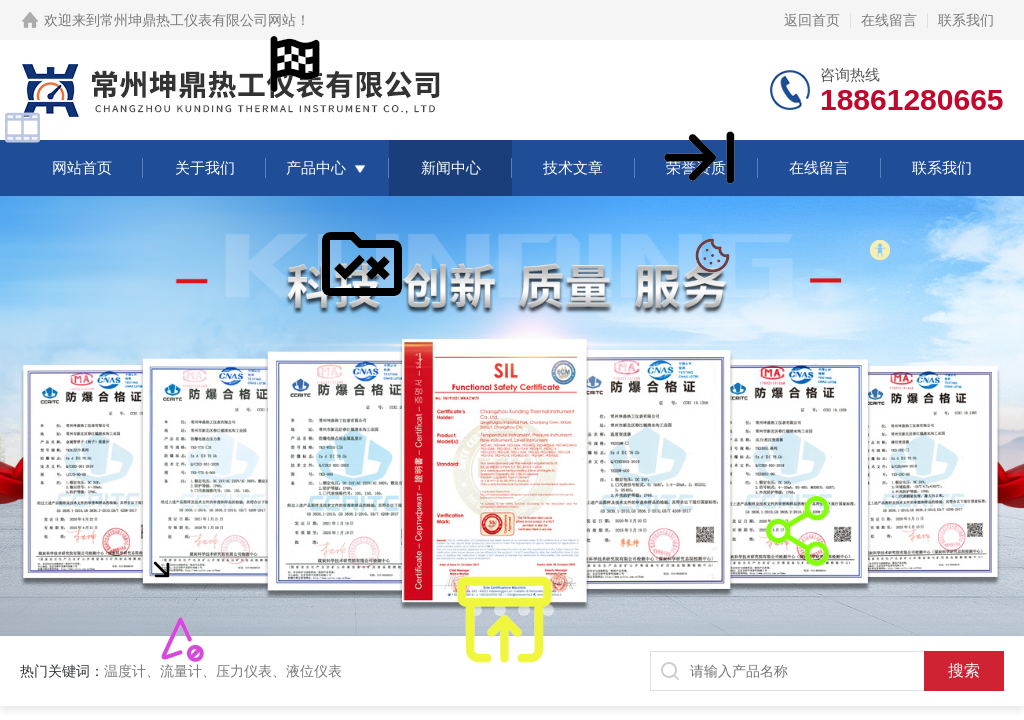 The height and width of the screenshot is (720, 1024). I want to click on cancel current navigation route, so click(180, 638).